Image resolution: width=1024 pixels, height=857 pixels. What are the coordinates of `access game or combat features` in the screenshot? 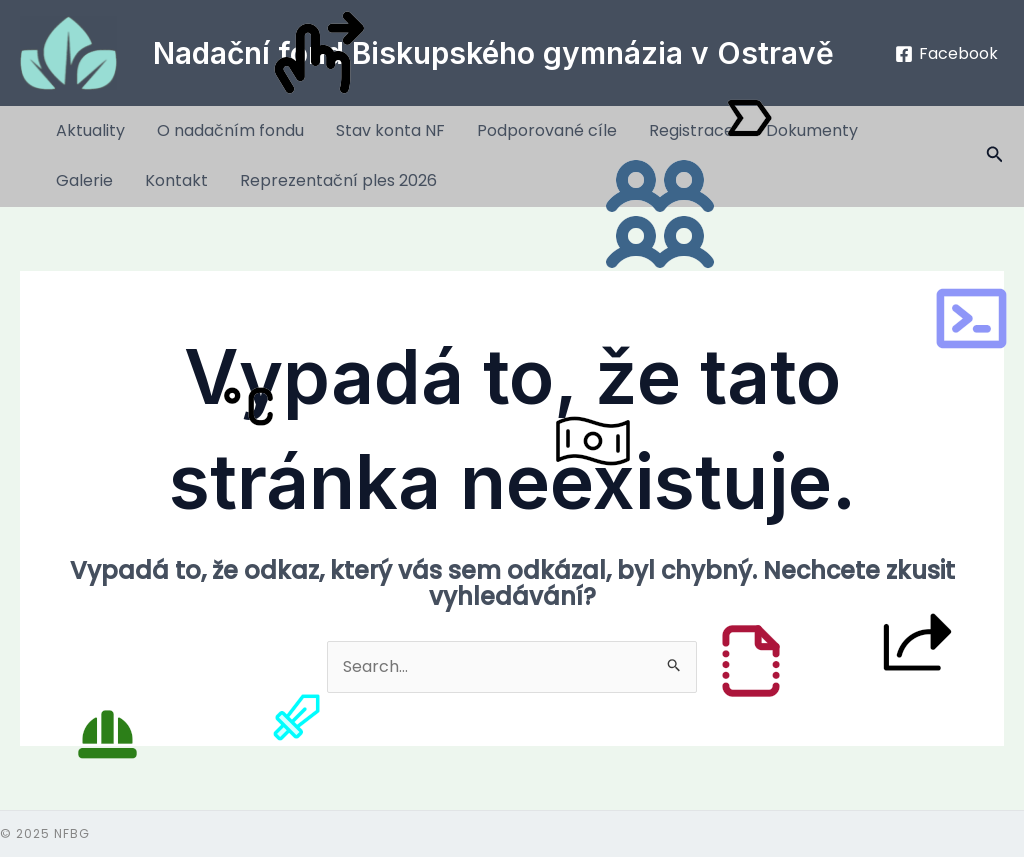 It's located at (297, 716).